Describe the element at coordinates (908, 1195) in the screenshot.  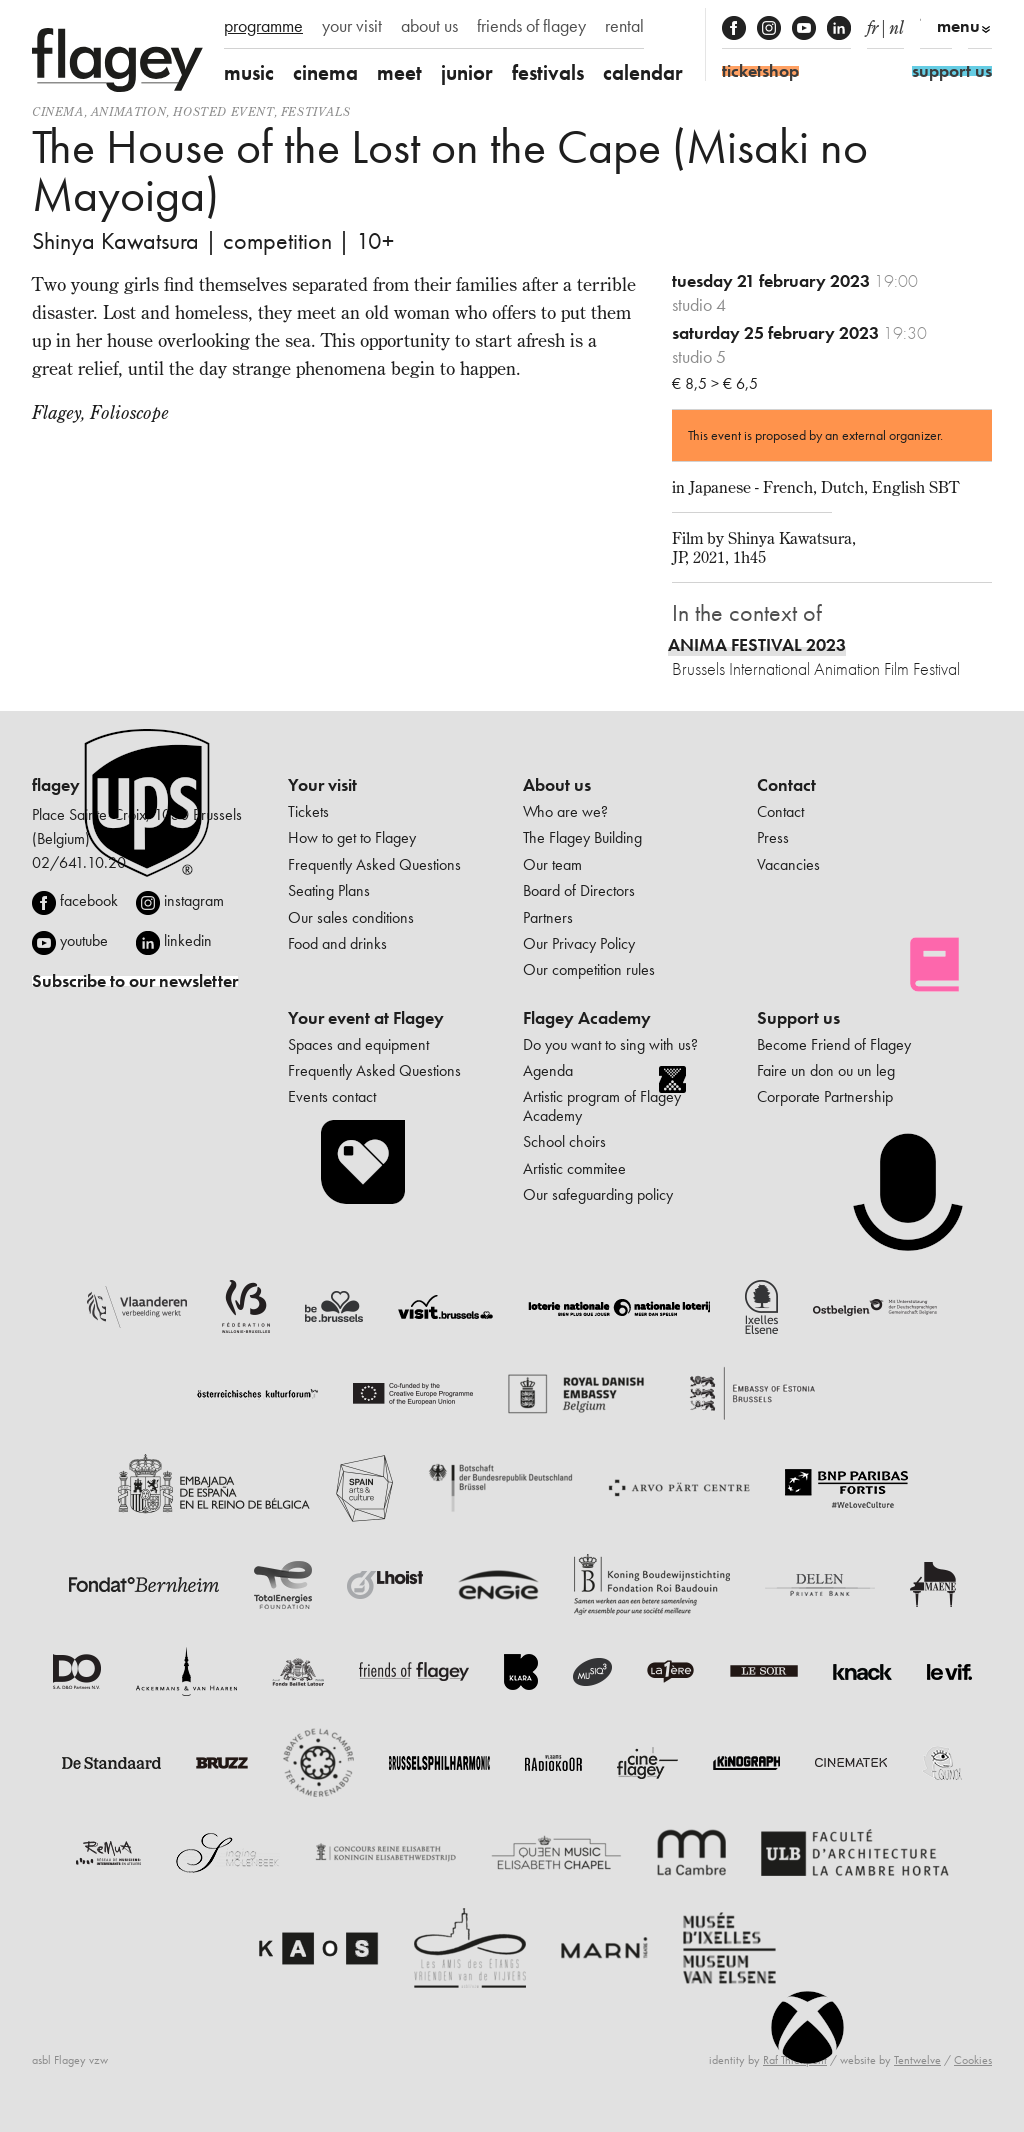
I see `tap to start voice recording` at that location.